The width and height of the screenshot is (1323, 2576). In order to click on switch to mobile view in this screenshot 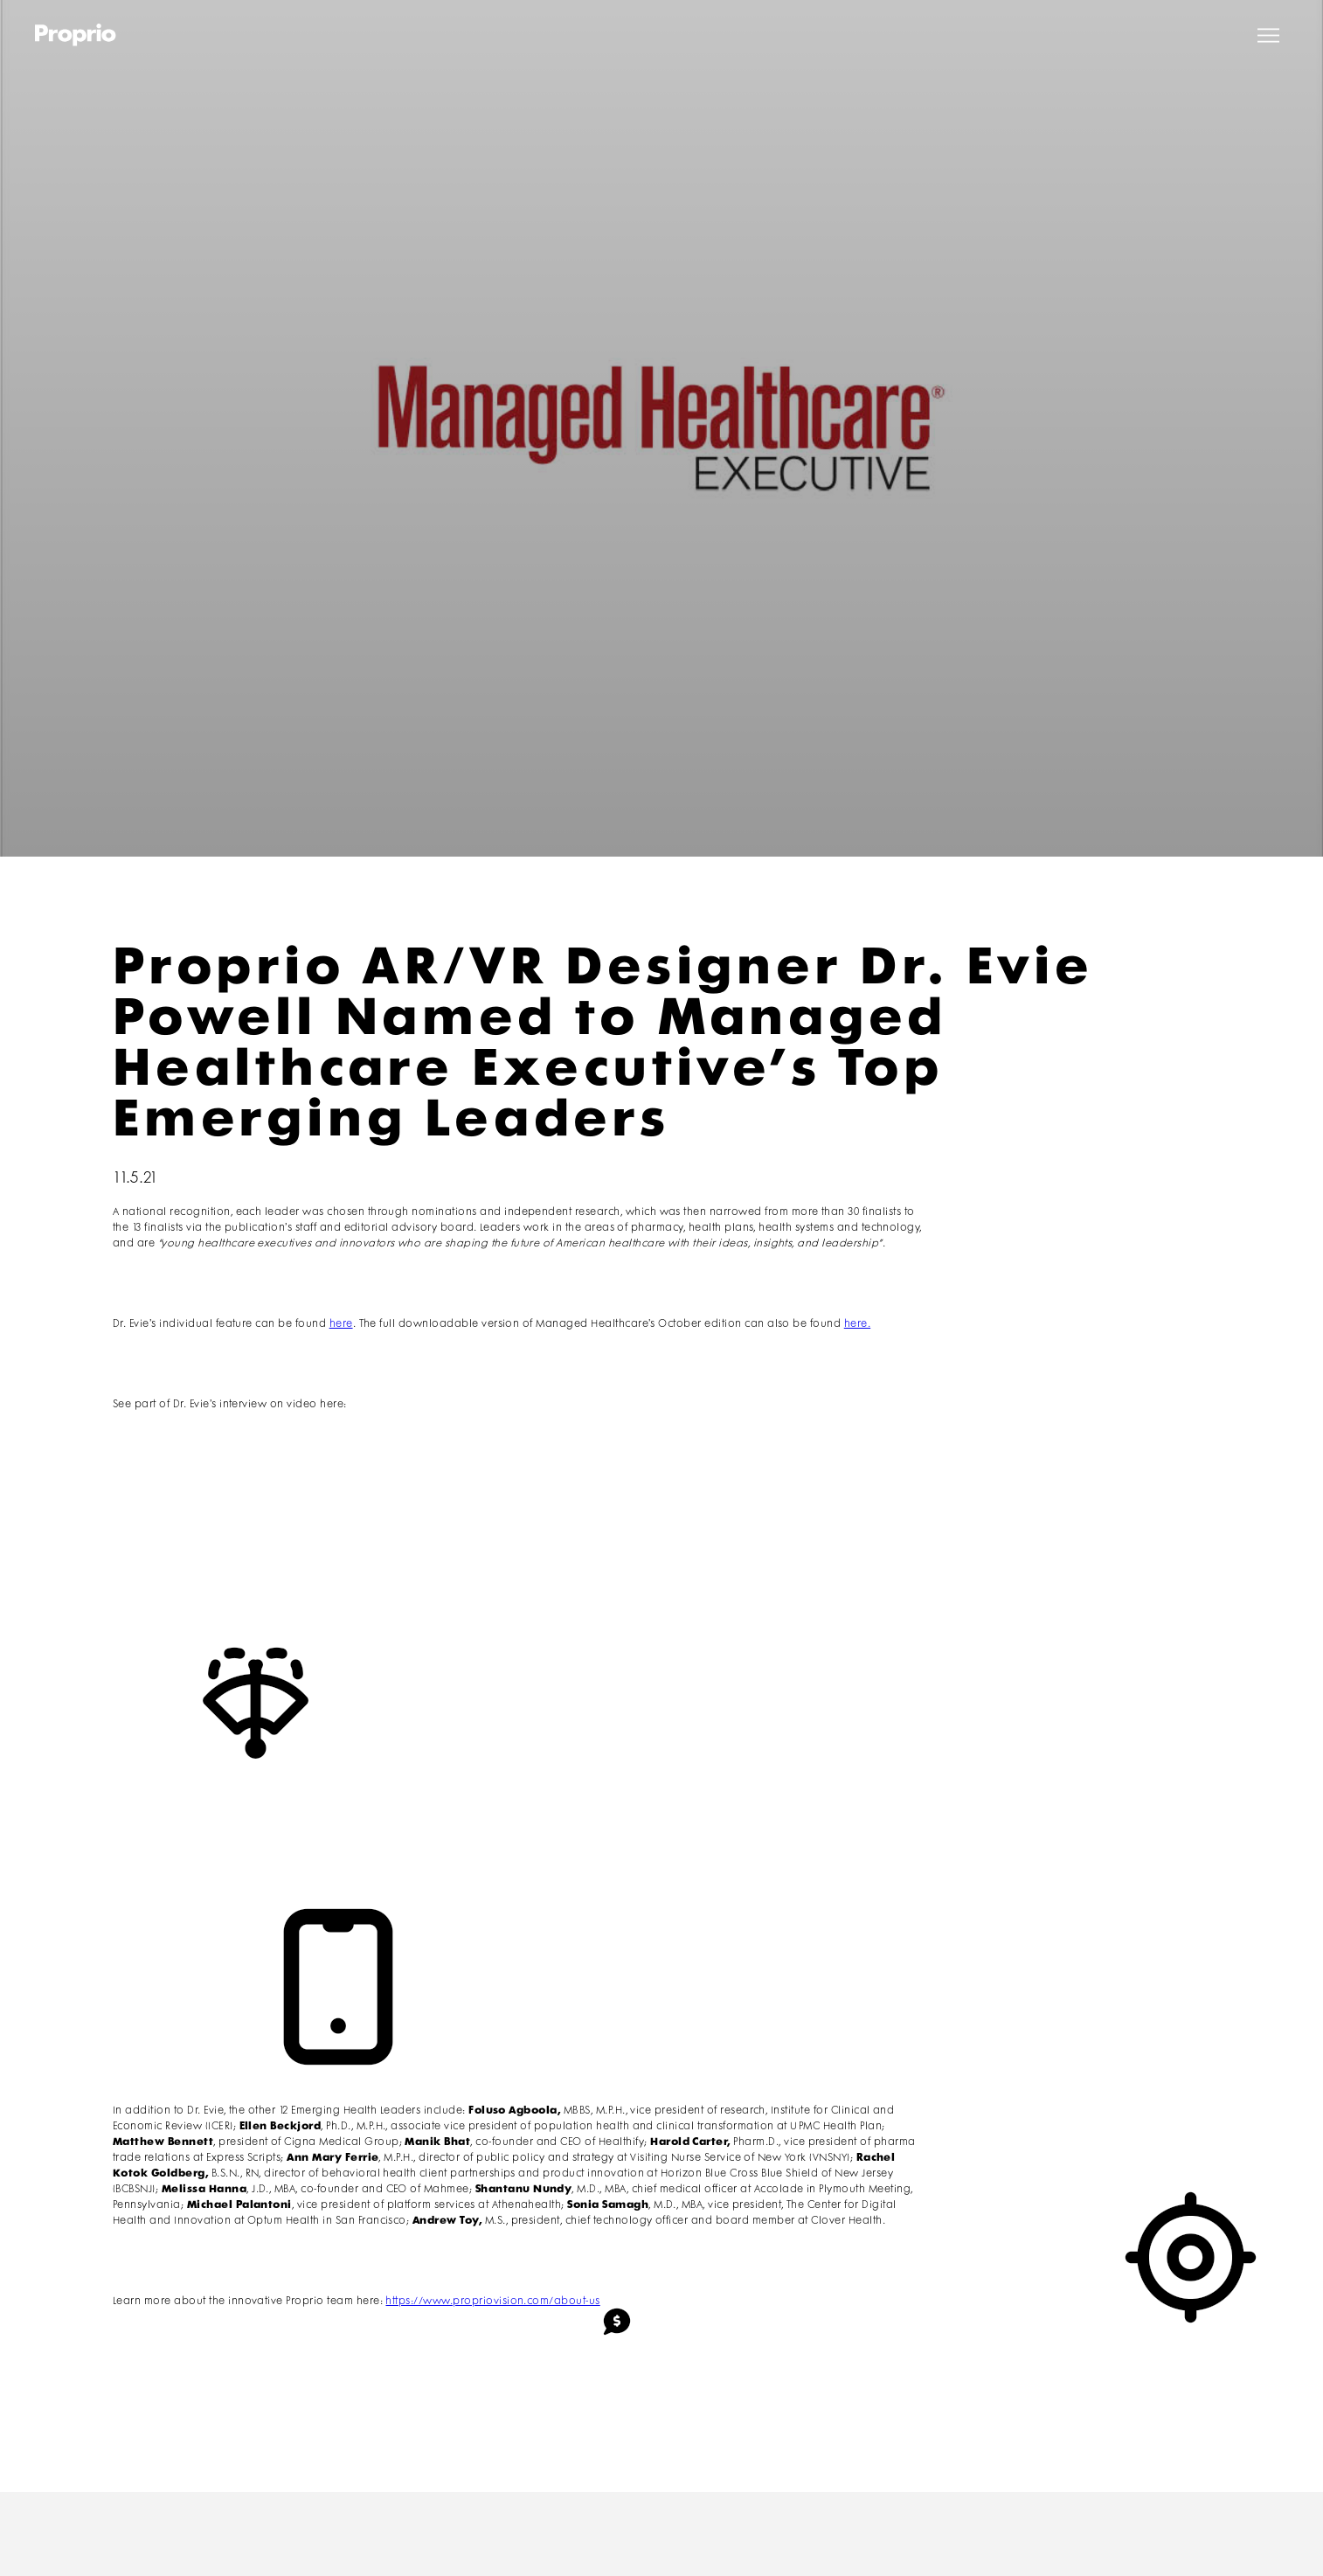, I will do `click(338, 1987)`.